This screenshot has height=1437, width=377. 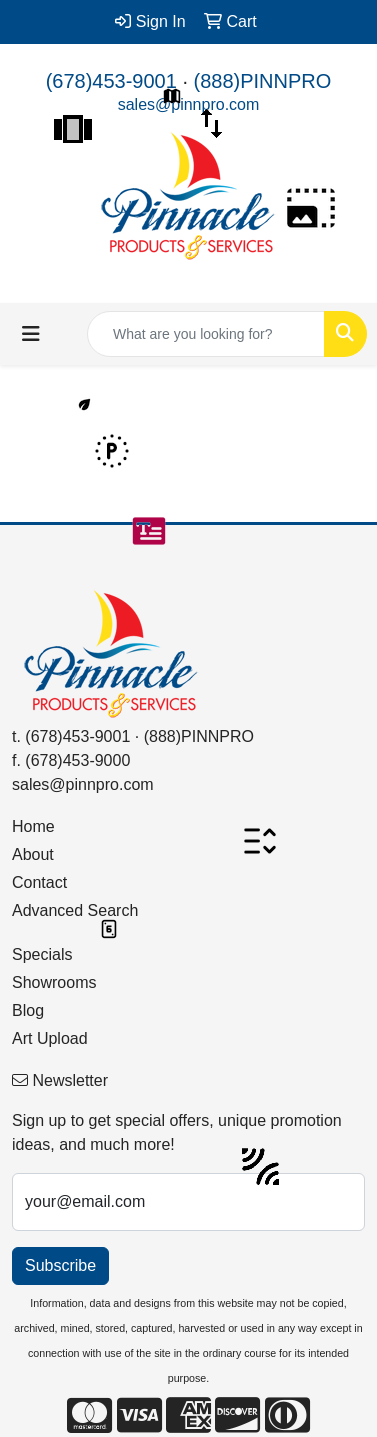 I want to click on indicates eco-friendly or sustainable mode, so click(x=84, y=404).